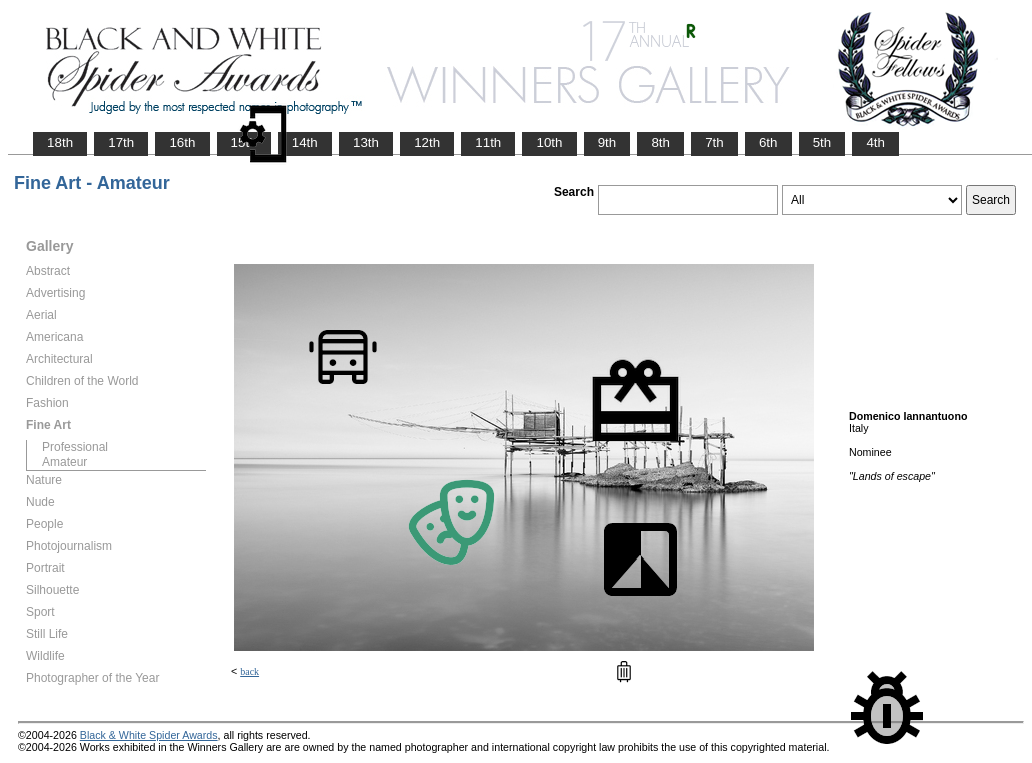 The width and height of the screenshot is (1032, 763). What do you see at coordinates (887, 708) in the screenshot?
I see `find pest control services nearby` at bounding box center [887, 708].